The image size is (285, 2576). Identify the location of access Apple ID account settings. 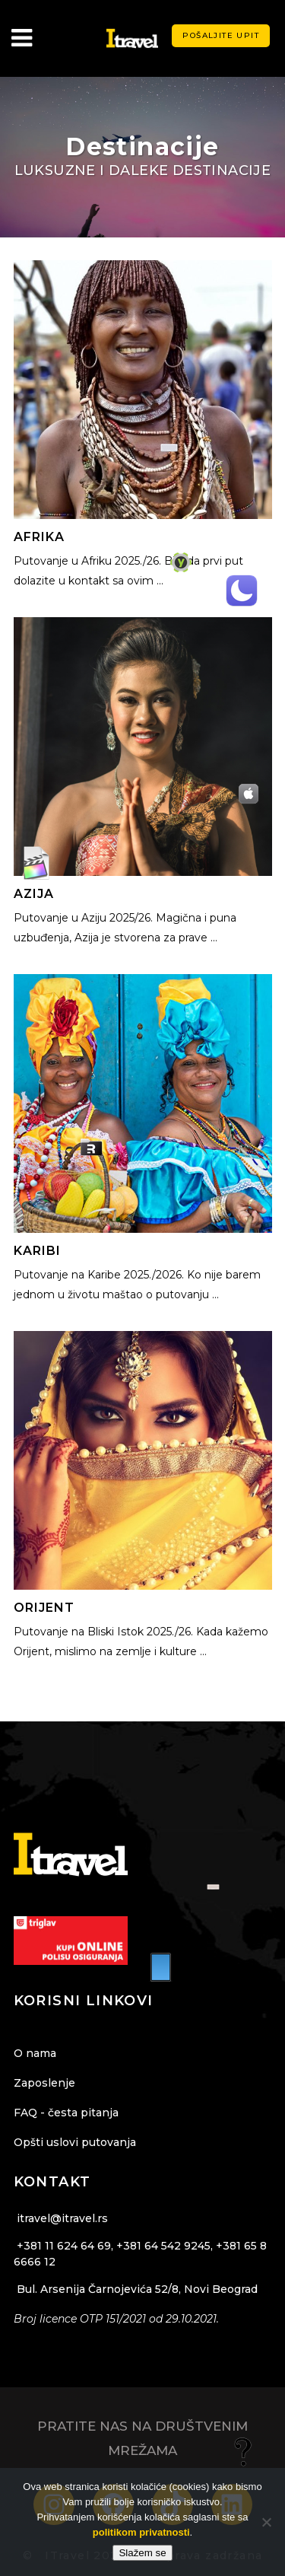
(249, 794).